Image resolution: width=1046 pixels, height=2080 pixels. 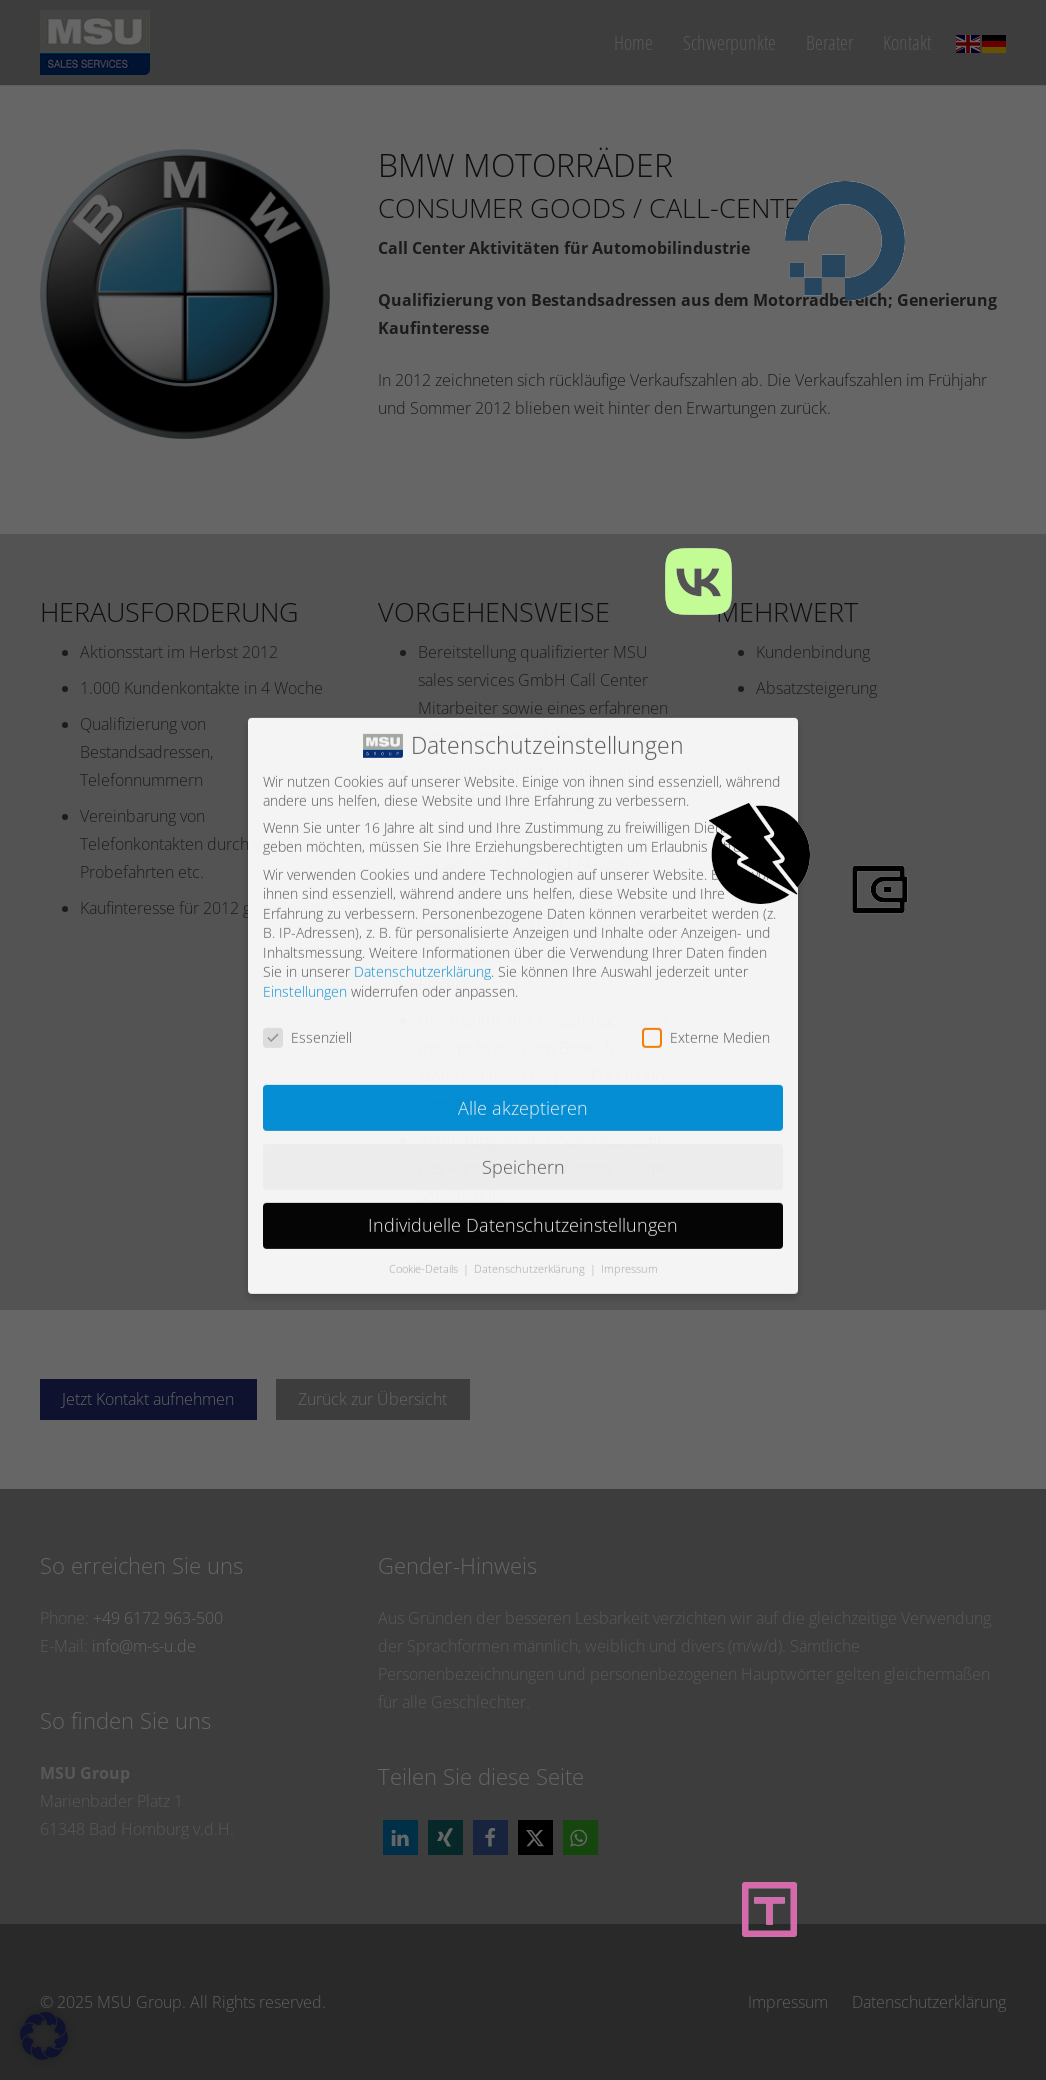 I want to click on access your wallet or payment methods, so click(x=878, y=889).